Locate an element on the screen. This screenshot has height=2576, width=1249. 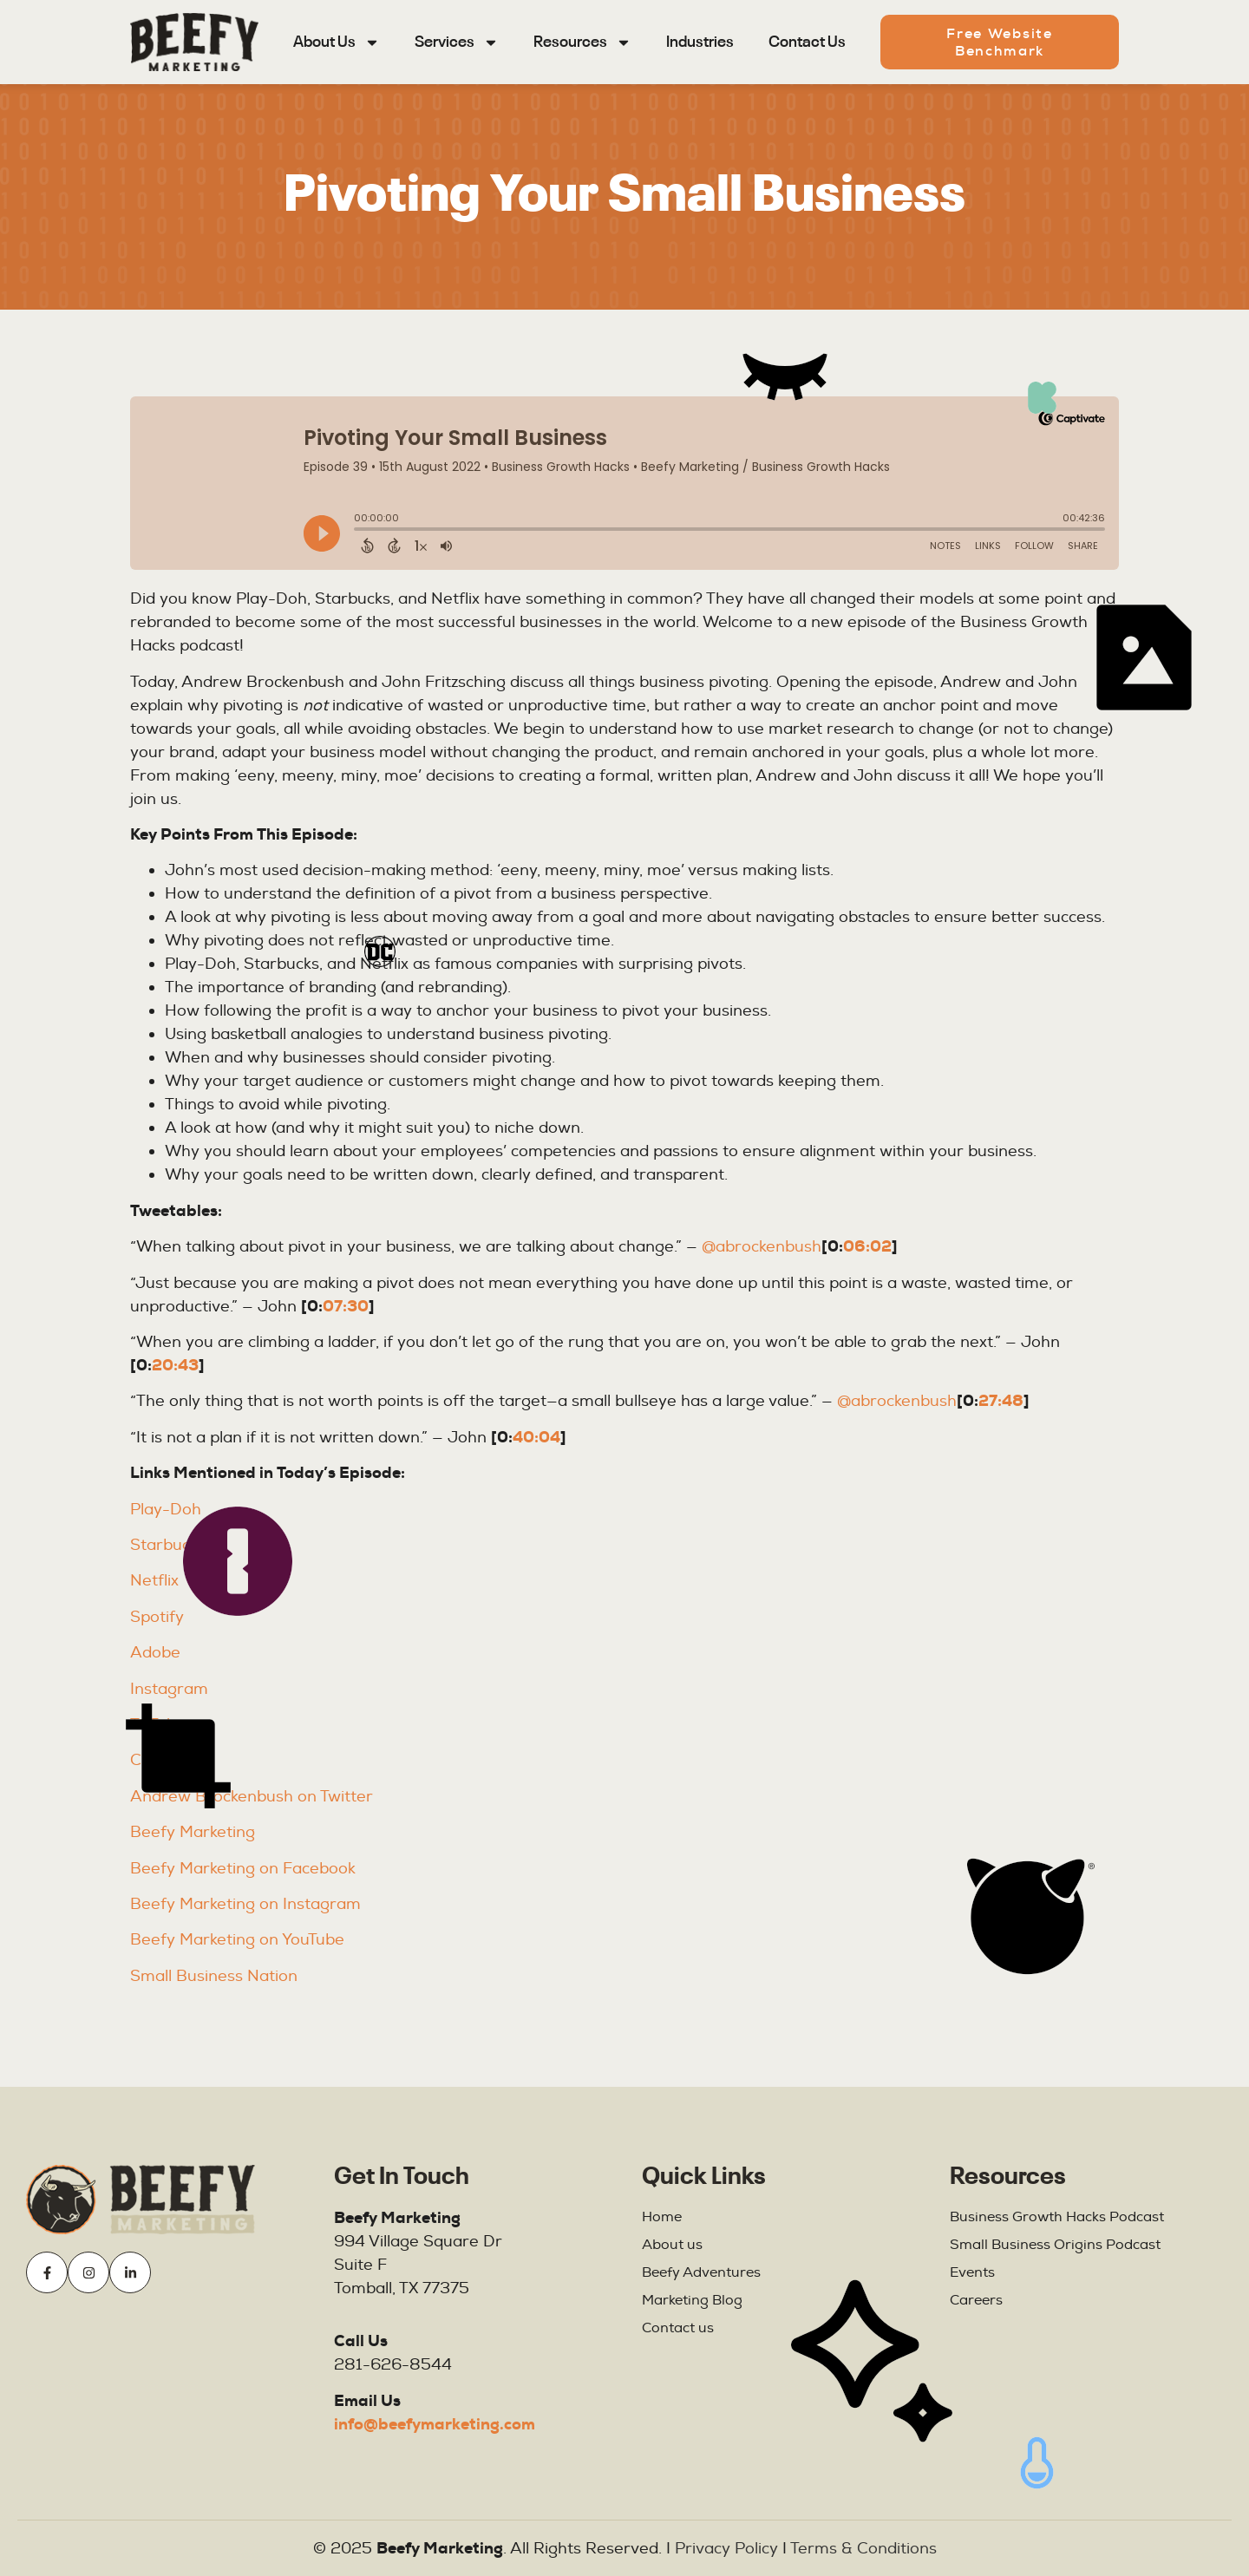
view image file is located at coordinates (1144, 657).